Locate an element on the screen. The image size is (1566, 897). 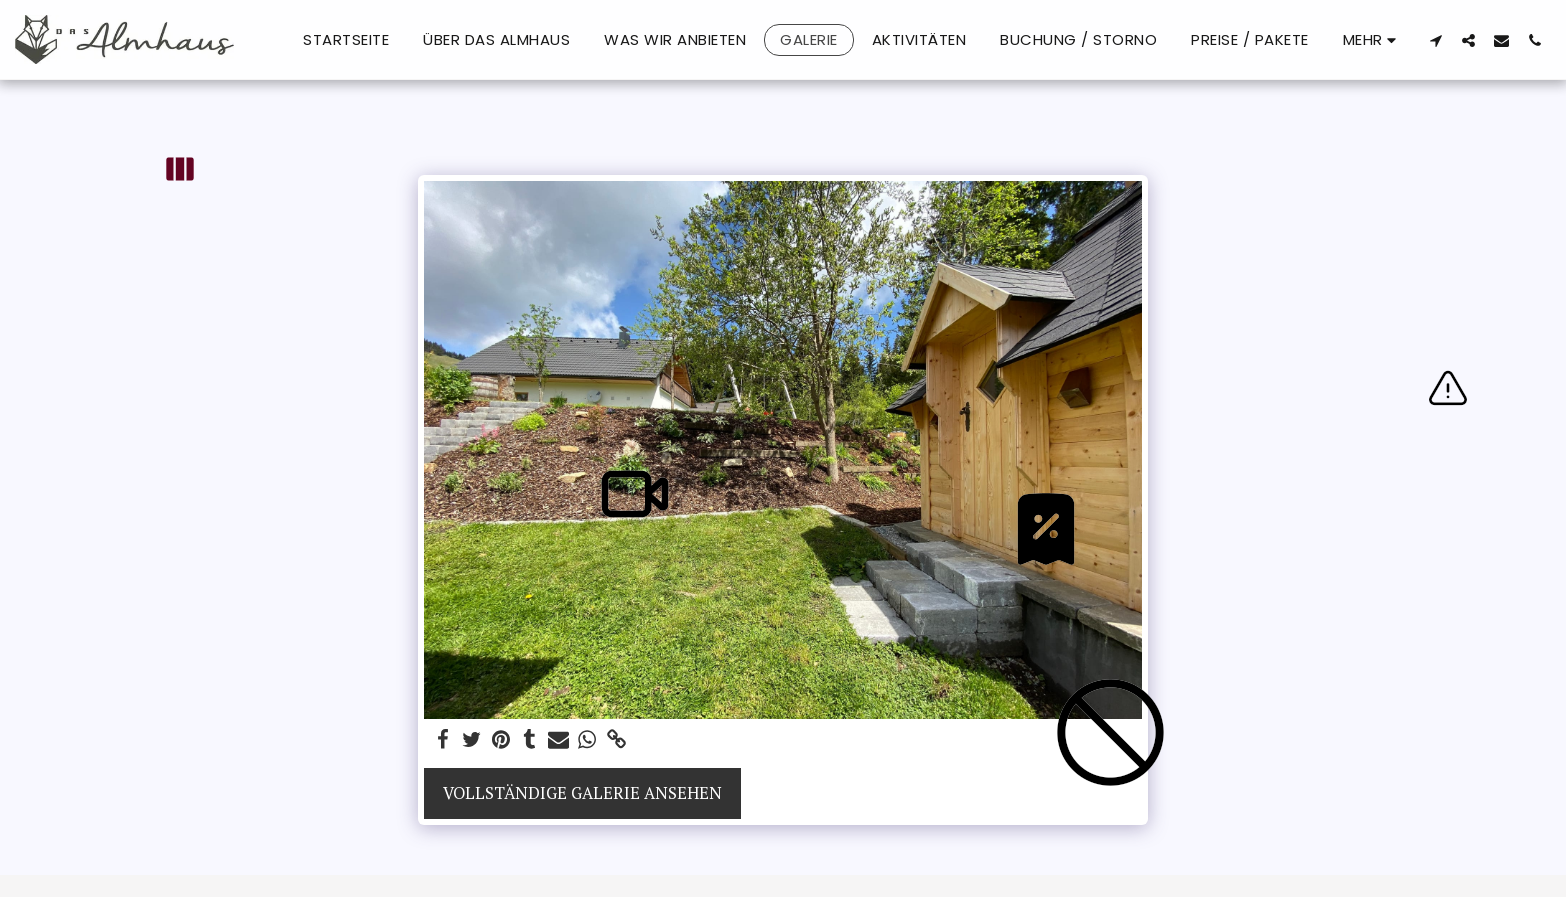
indicates a blocked or prohibited action is located at coordinates (1110, 732).